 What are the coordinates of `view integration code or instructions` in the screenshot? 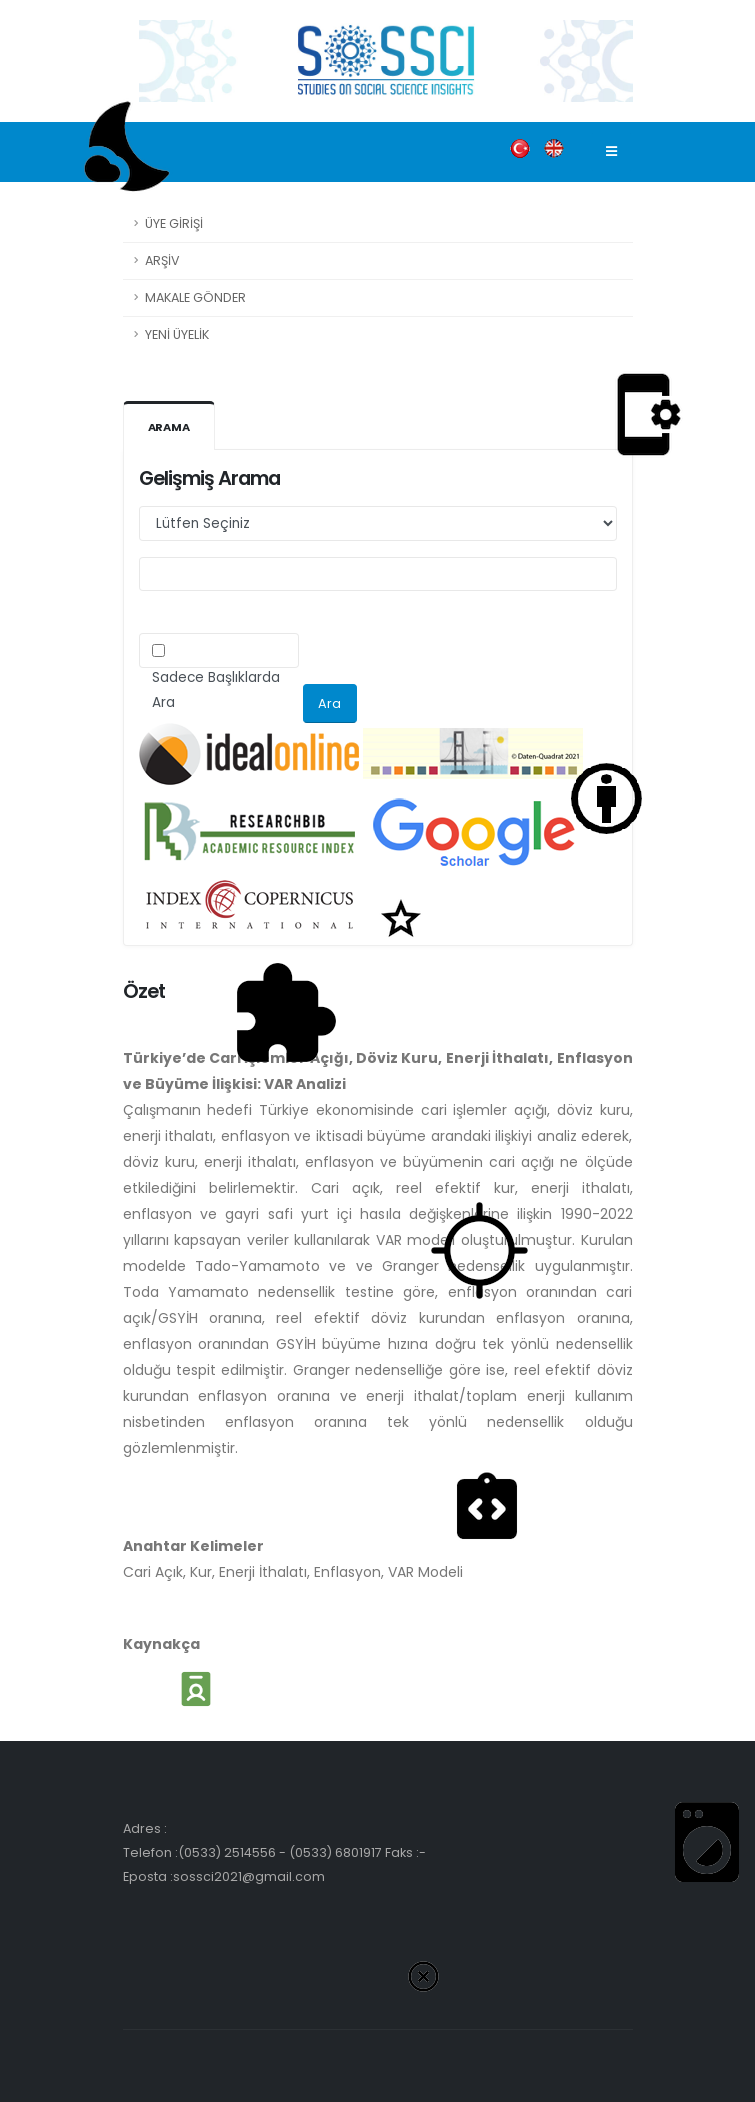 It's located at (487, 1509).